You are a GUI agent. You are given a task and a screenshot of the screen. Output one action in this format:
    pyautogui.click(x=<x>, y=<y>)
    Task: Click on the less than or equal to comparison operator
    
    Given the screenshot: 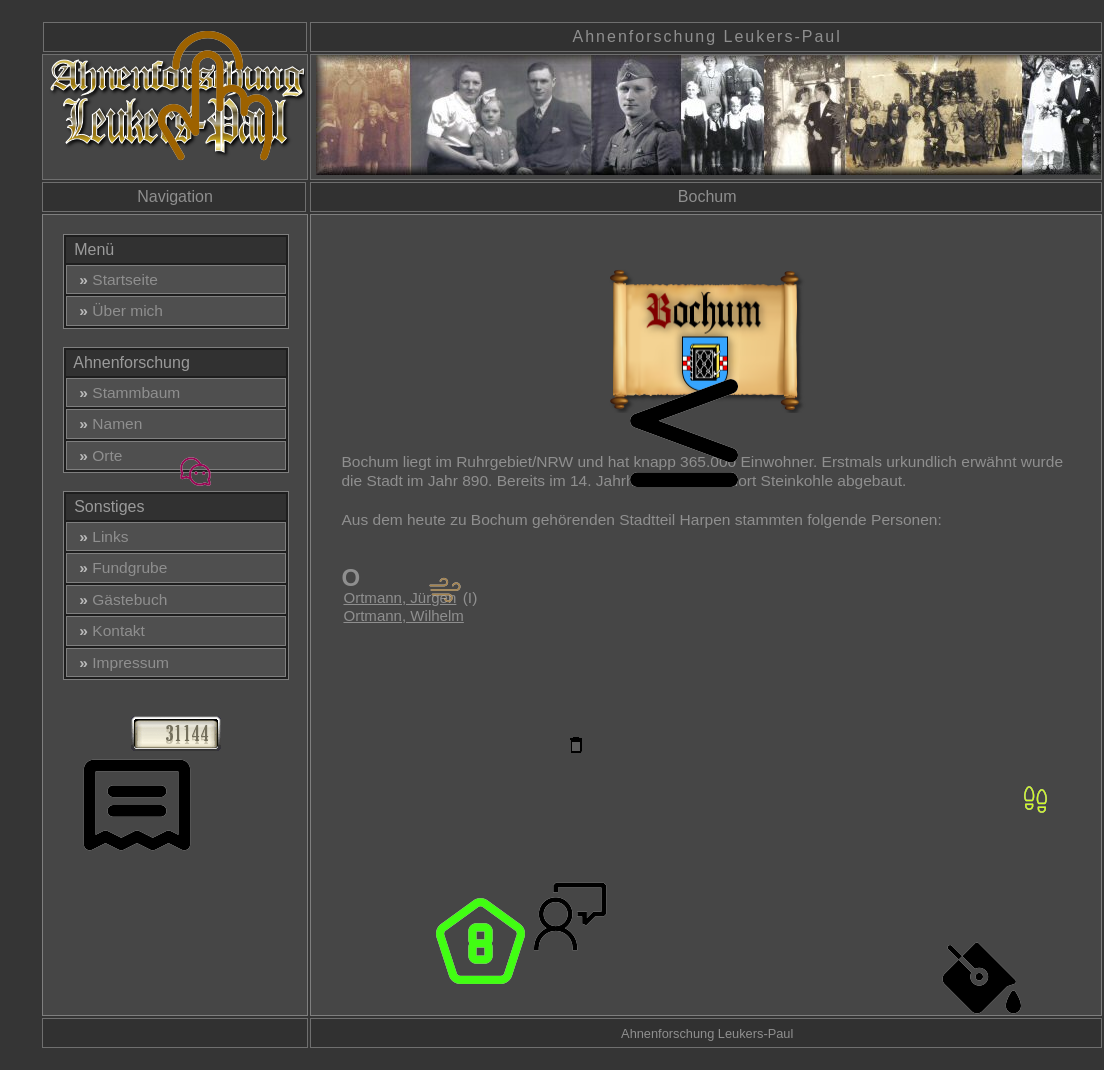 What is the action you would take?
    pyautogui.click(x=686, y=435)
    